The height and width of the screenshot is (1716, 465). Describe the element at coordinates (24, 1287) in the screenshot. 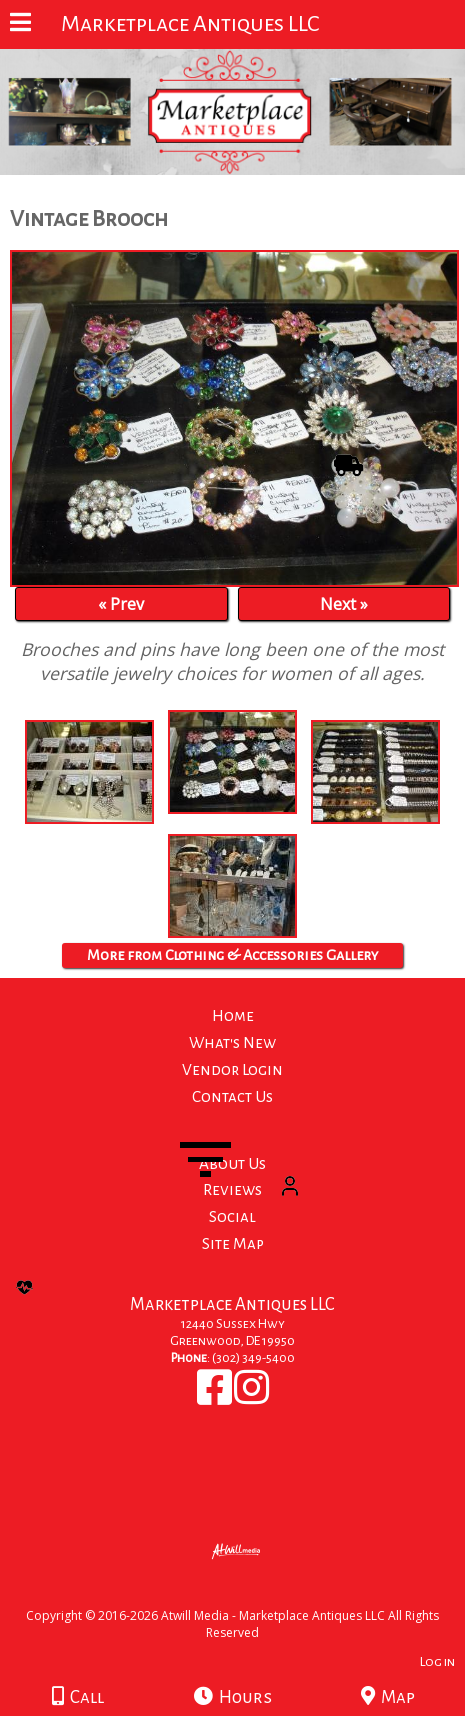

I see `track your fitness and health metrics` at that location.